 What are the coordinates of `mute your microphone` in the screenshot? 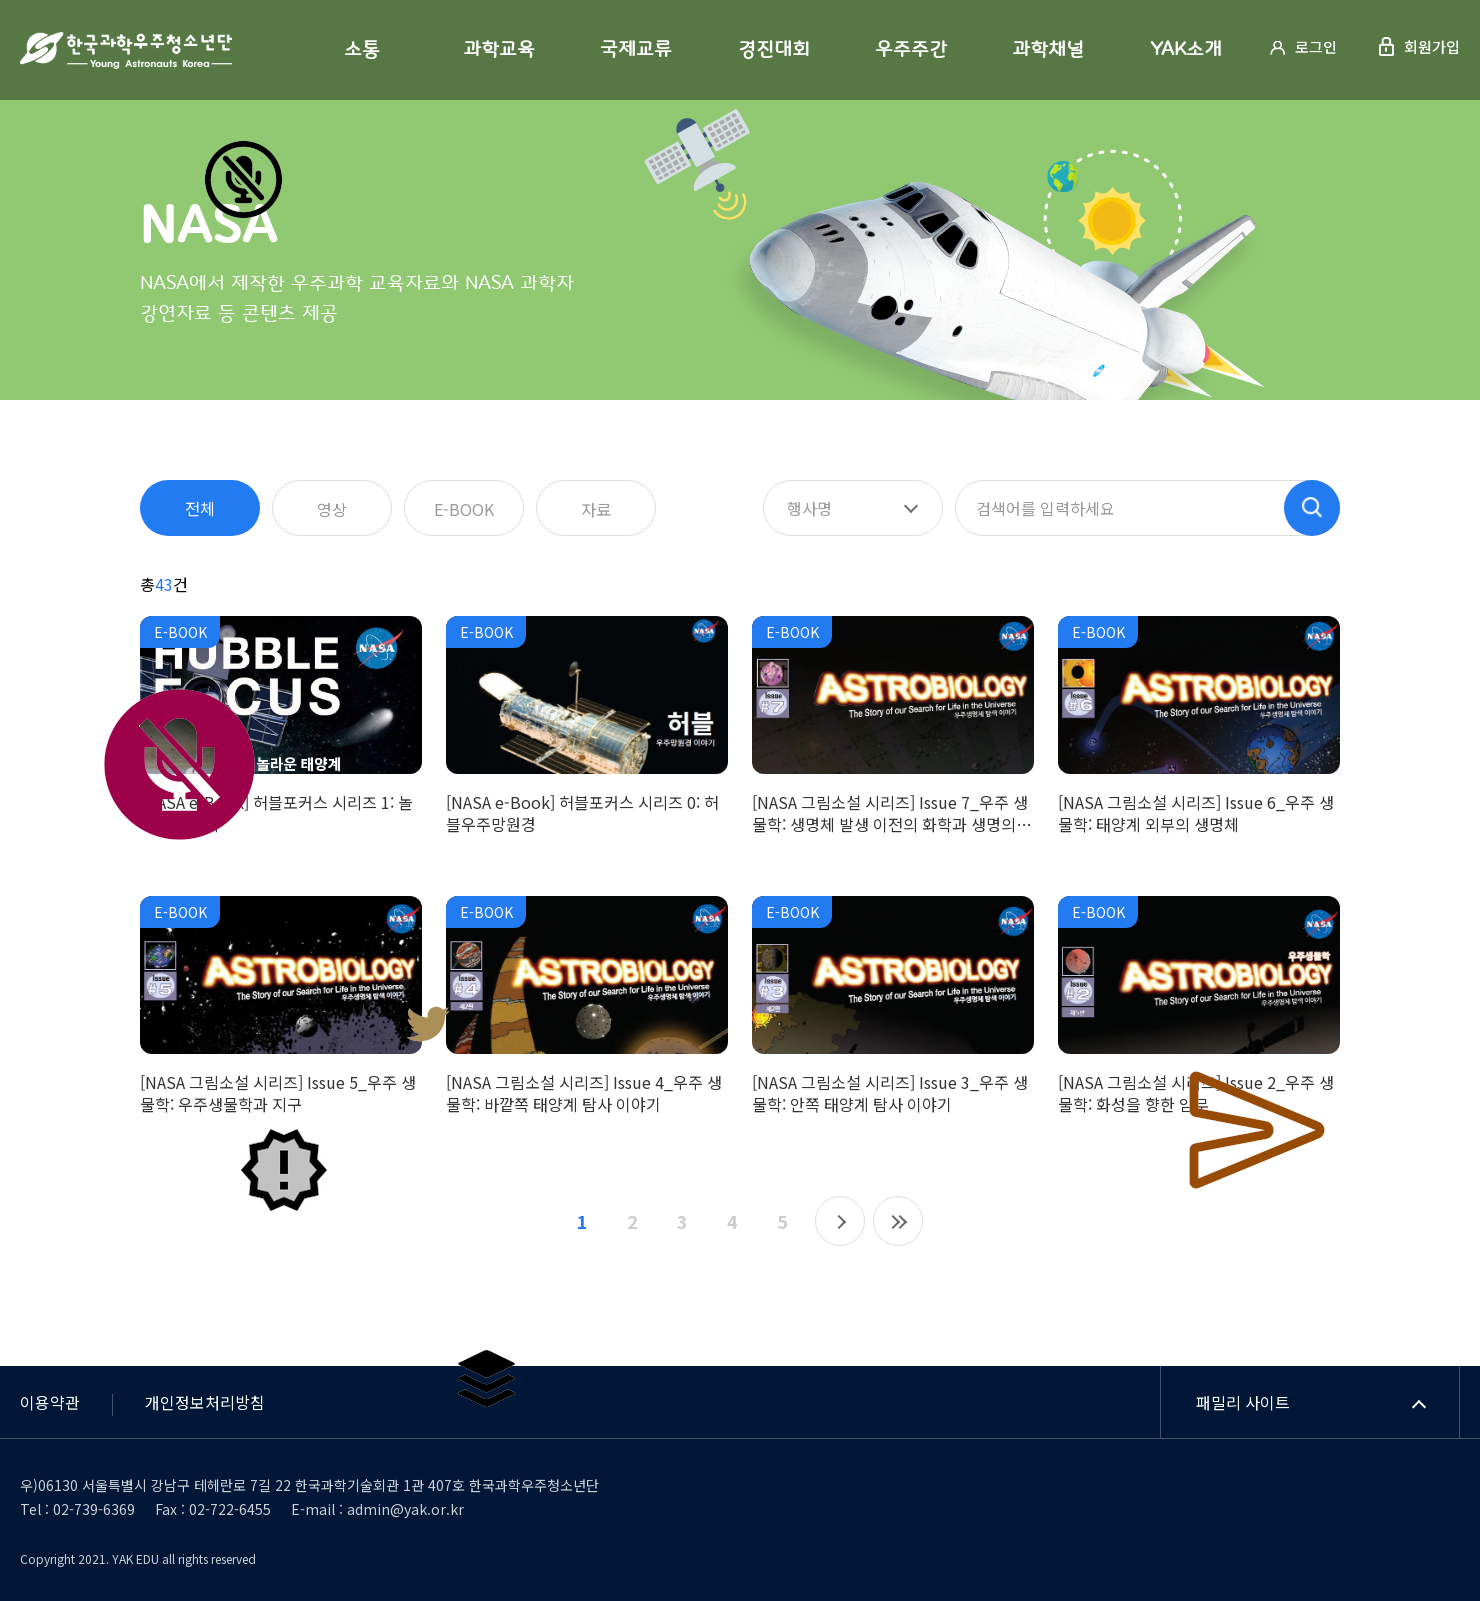 It's located at (243, 179).